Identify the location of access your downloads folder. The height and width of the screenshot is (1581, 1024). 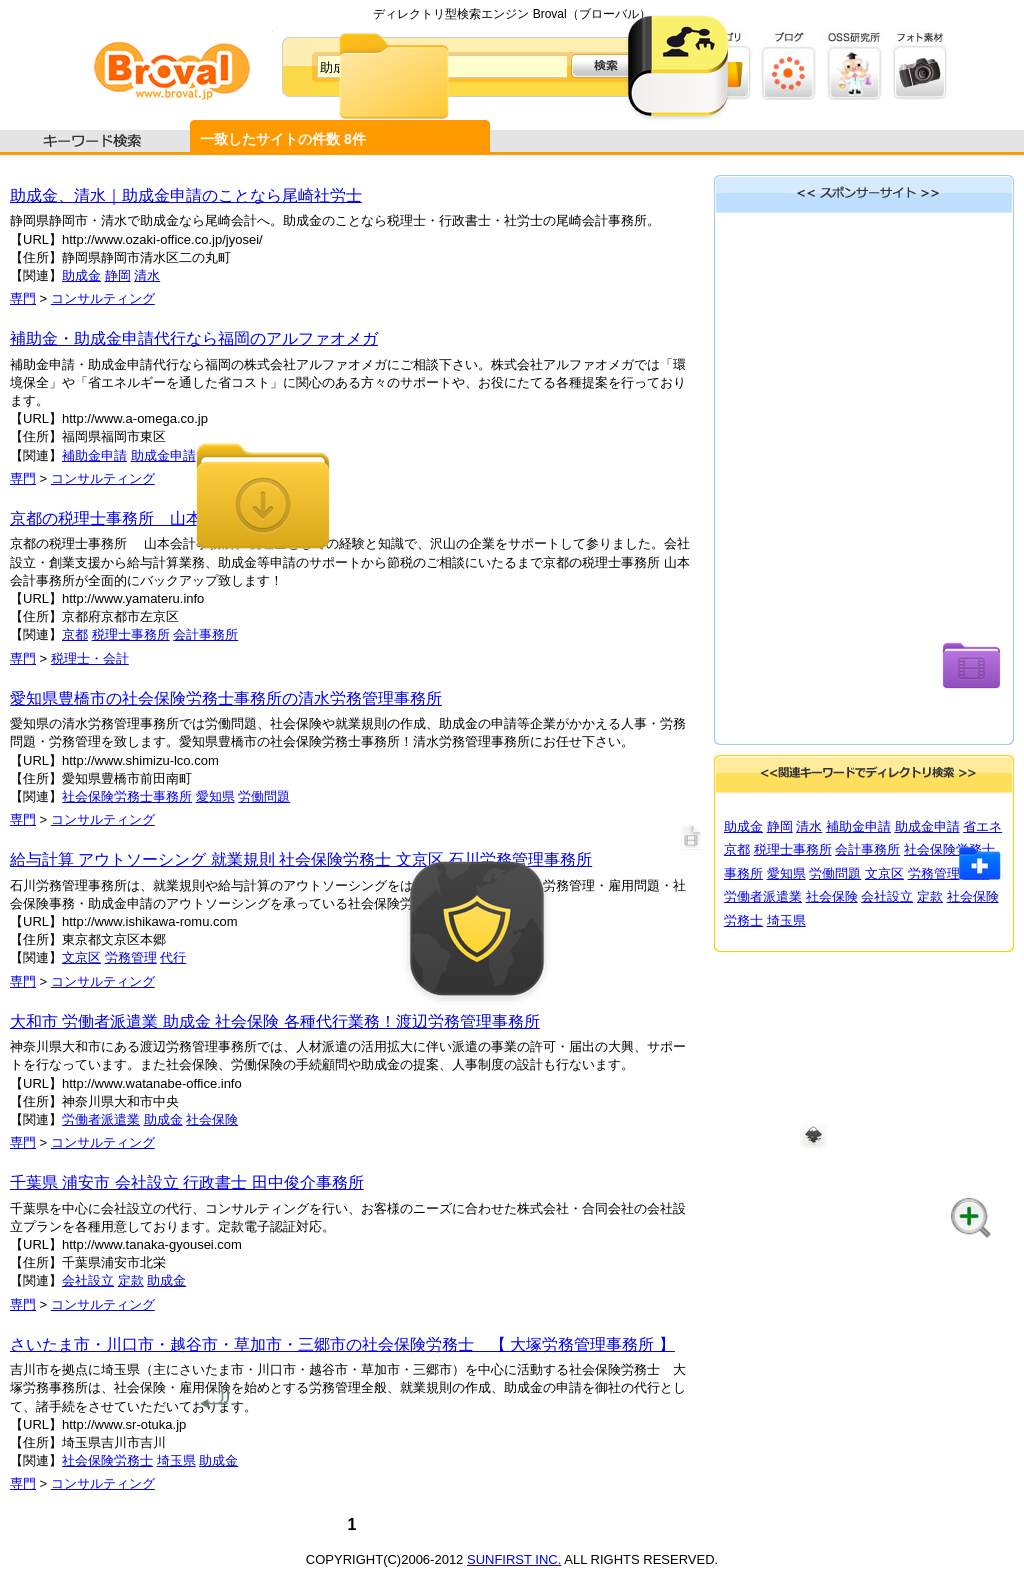
(263, 496).